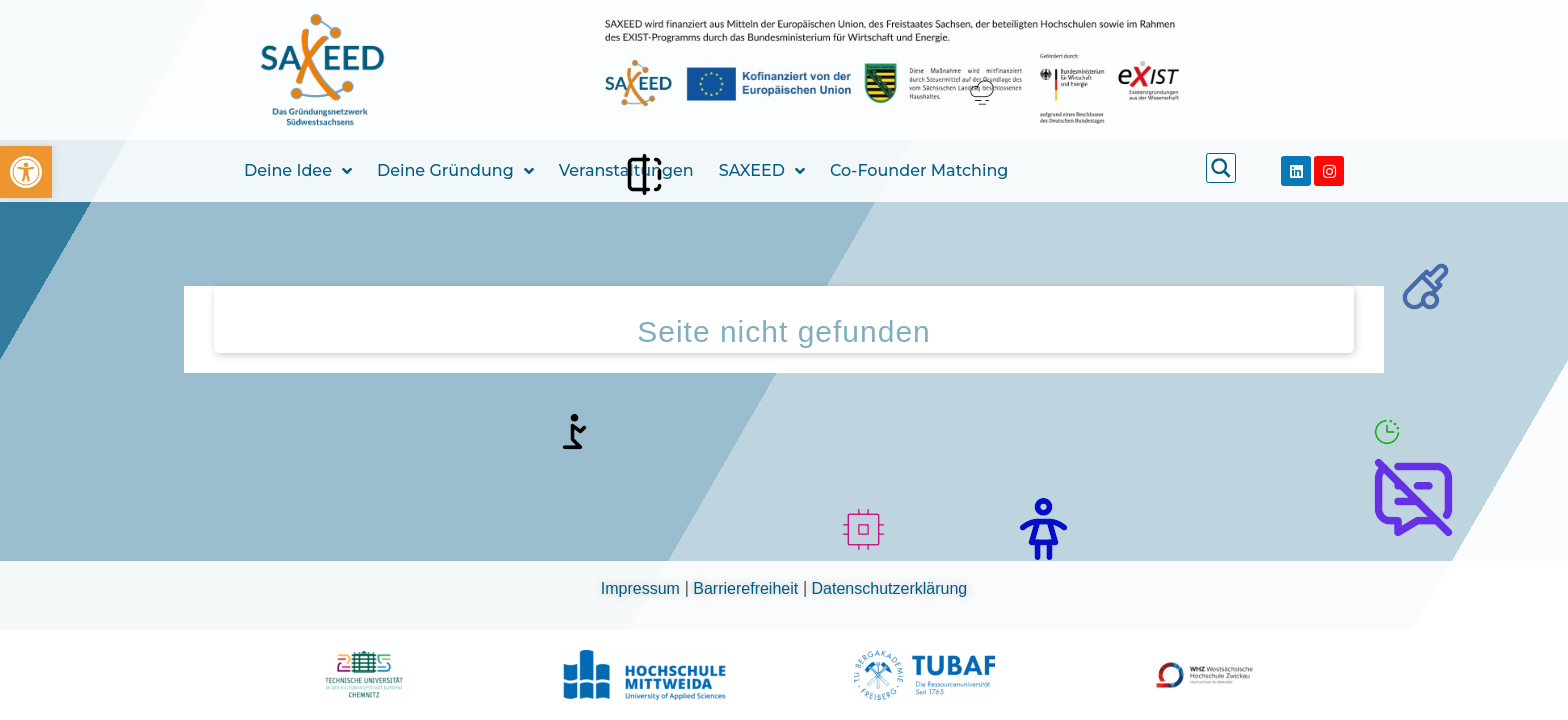  I want to click on view CPU or processor information, so click(863, 529).